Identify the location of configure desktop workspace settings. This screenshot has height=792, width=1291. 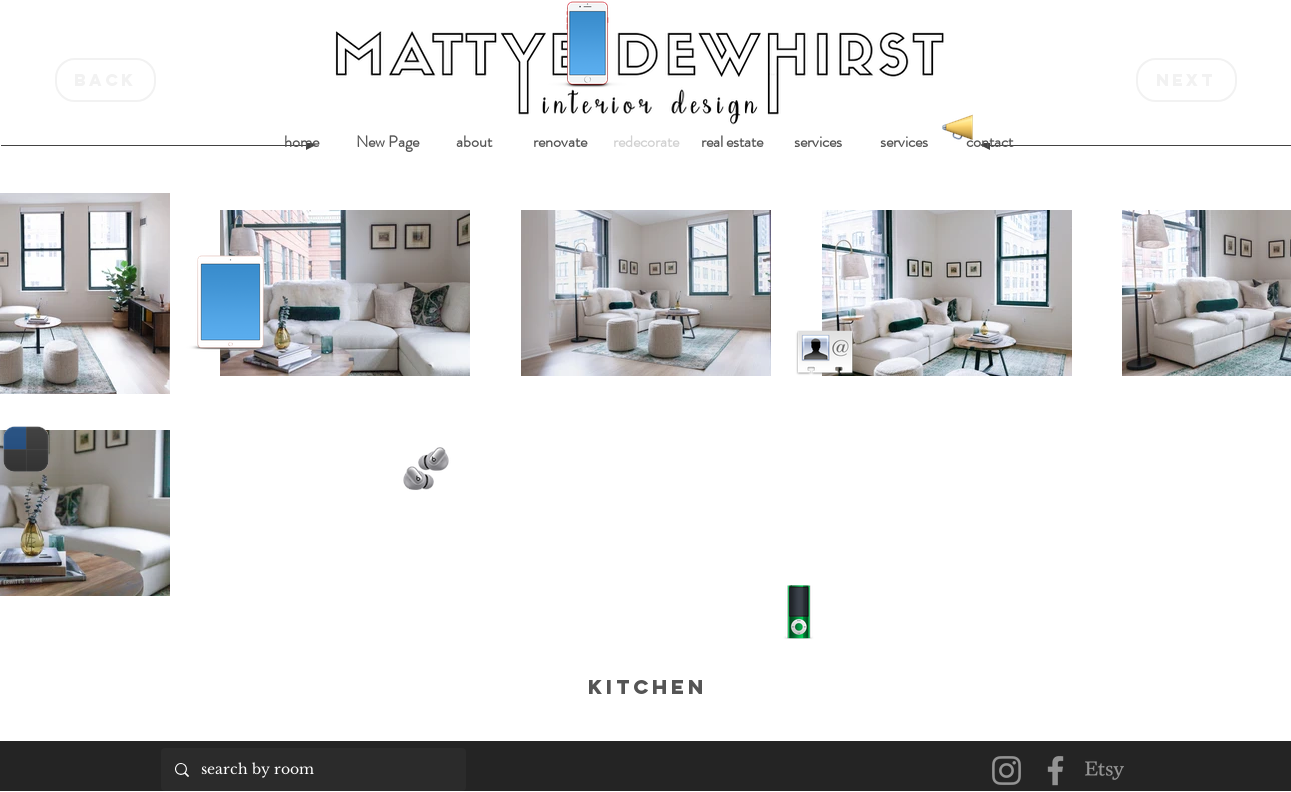
(26, 450).